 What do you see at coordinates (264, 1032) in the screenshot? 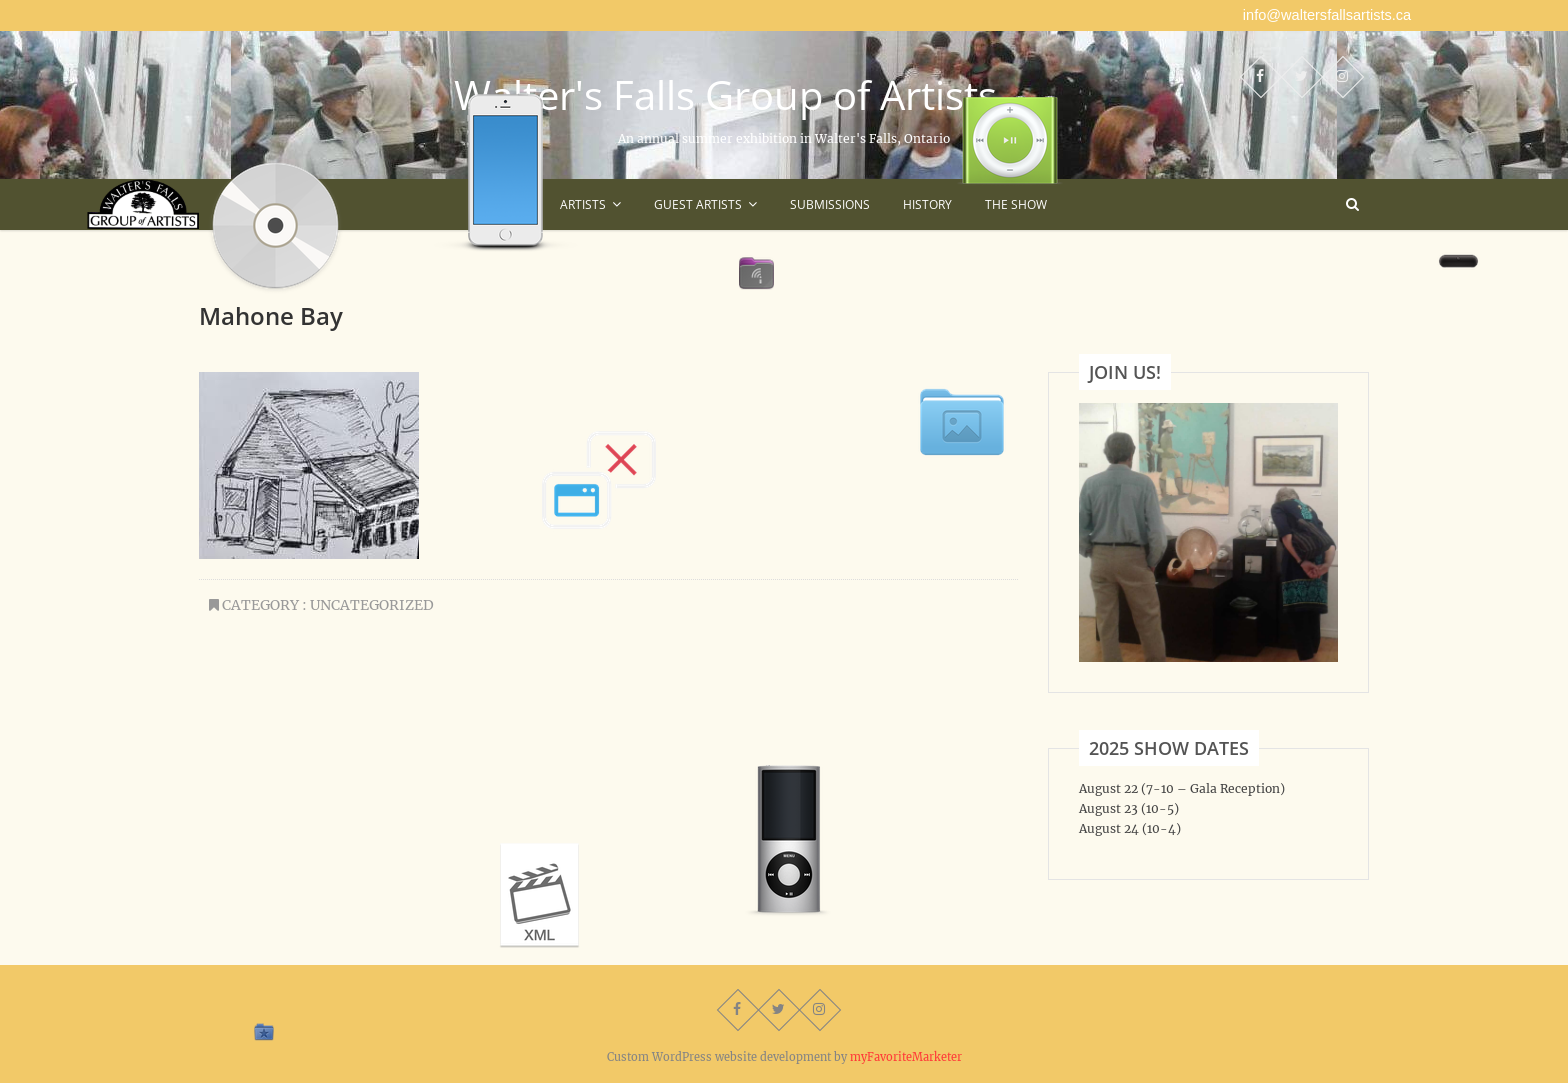
I see `access your favorites folder in the media library` at bounding box center [264, 1032].